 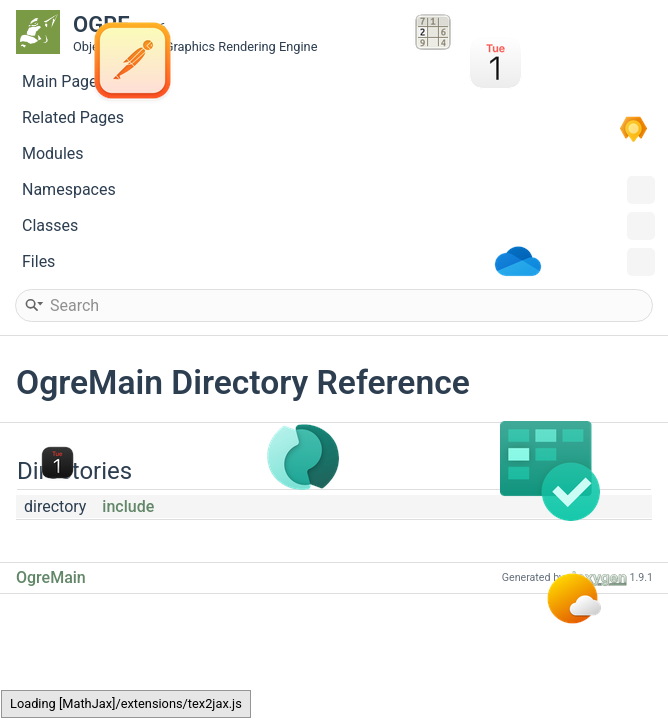 I want to click on open the sudoku puzzle game, so click(x=433, y=32).